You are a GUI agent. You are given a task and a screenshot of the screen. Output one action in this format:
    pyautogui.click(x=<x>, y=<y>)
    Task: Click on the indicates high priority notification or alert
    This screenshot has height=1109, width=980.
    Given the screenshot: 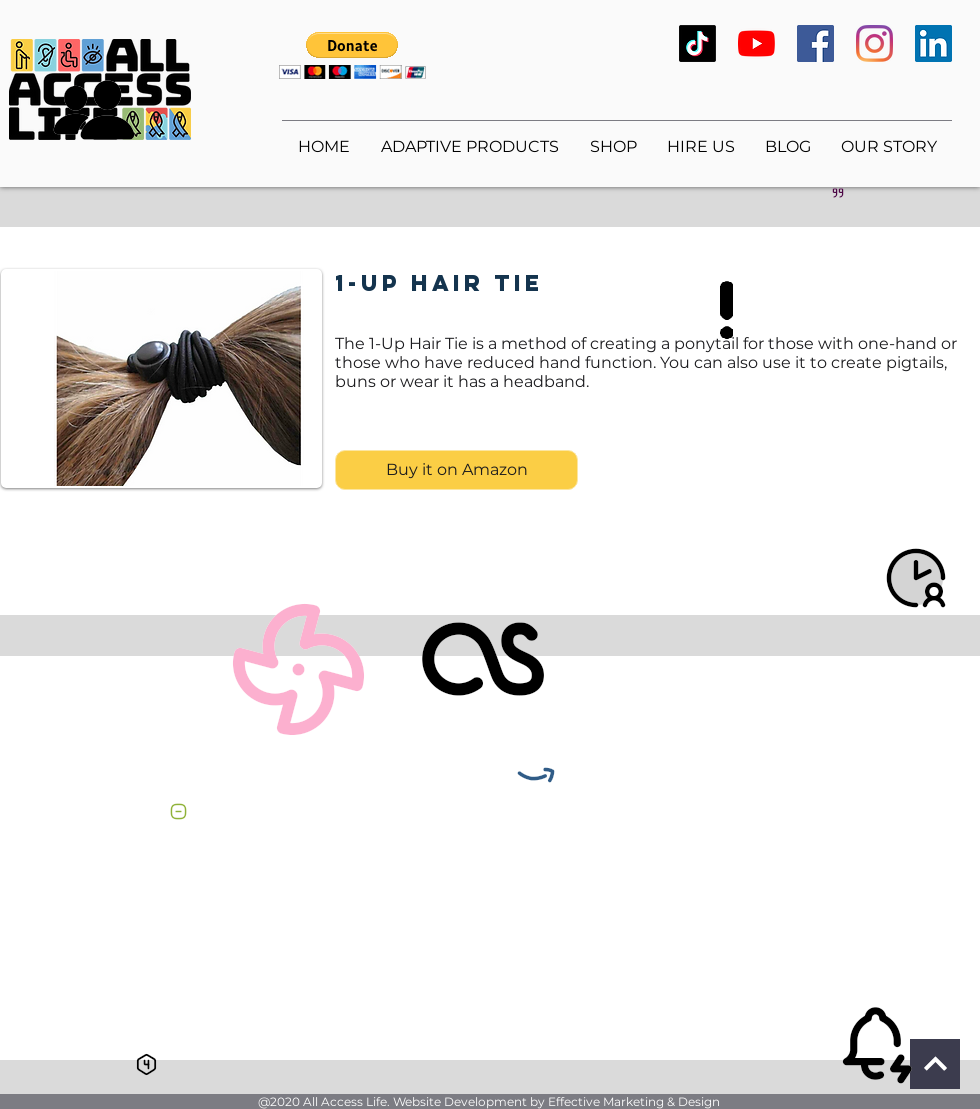 What is the action you would take?
    pyautogui.click(x=727, y=310)
    